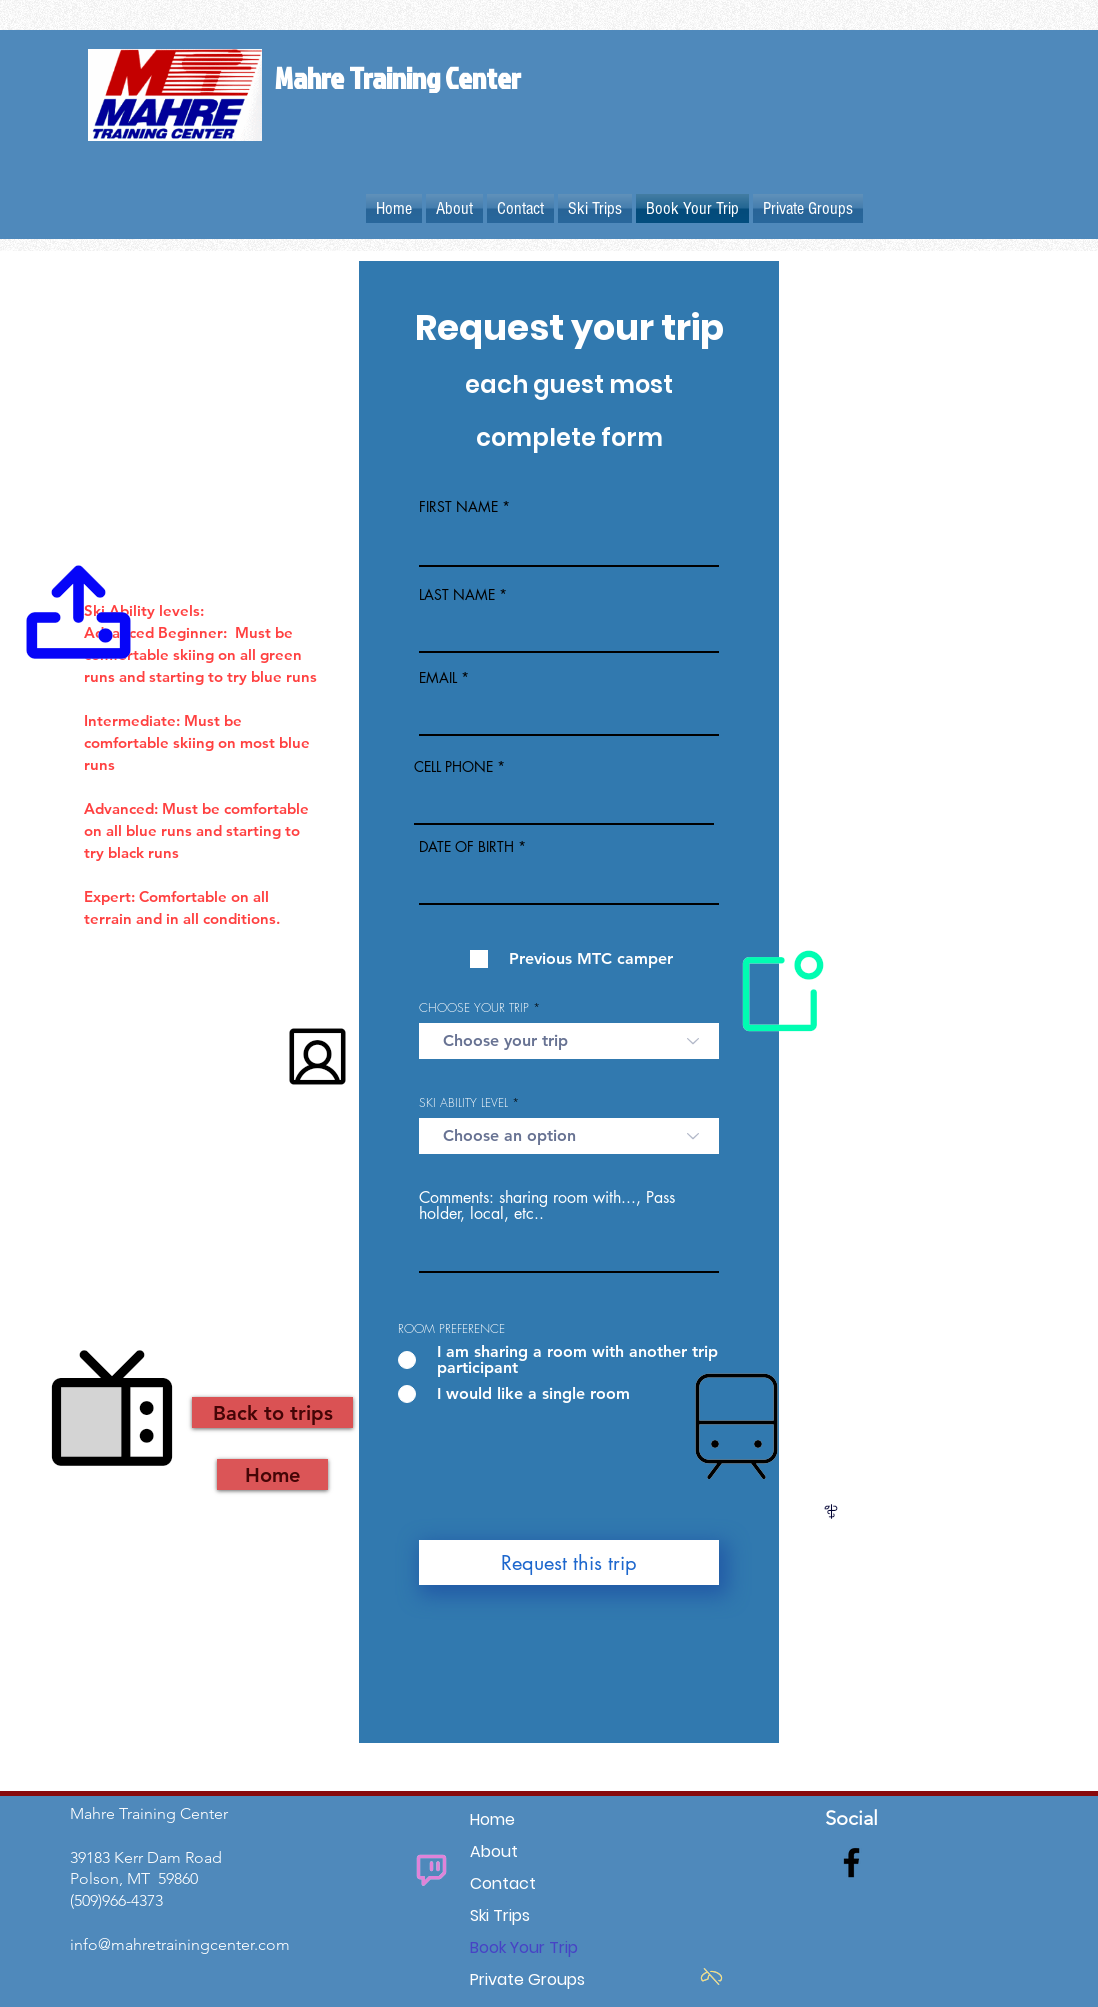 This screenshot has width=1098, height=2007. Describe the element at coordinates (431, 1869) in the screenshot. I see `open twitch app or website` at that location.